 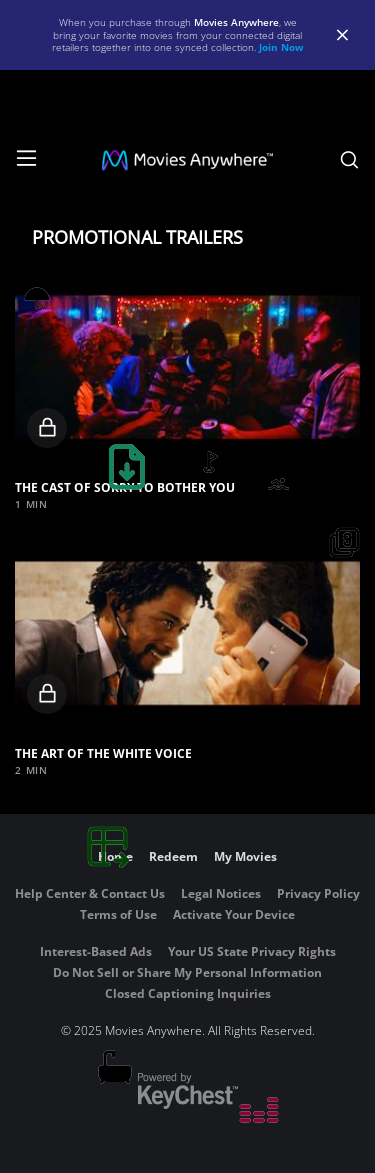 I want to click on indicates bathroom amenity available, so click(x=115, y=1067).